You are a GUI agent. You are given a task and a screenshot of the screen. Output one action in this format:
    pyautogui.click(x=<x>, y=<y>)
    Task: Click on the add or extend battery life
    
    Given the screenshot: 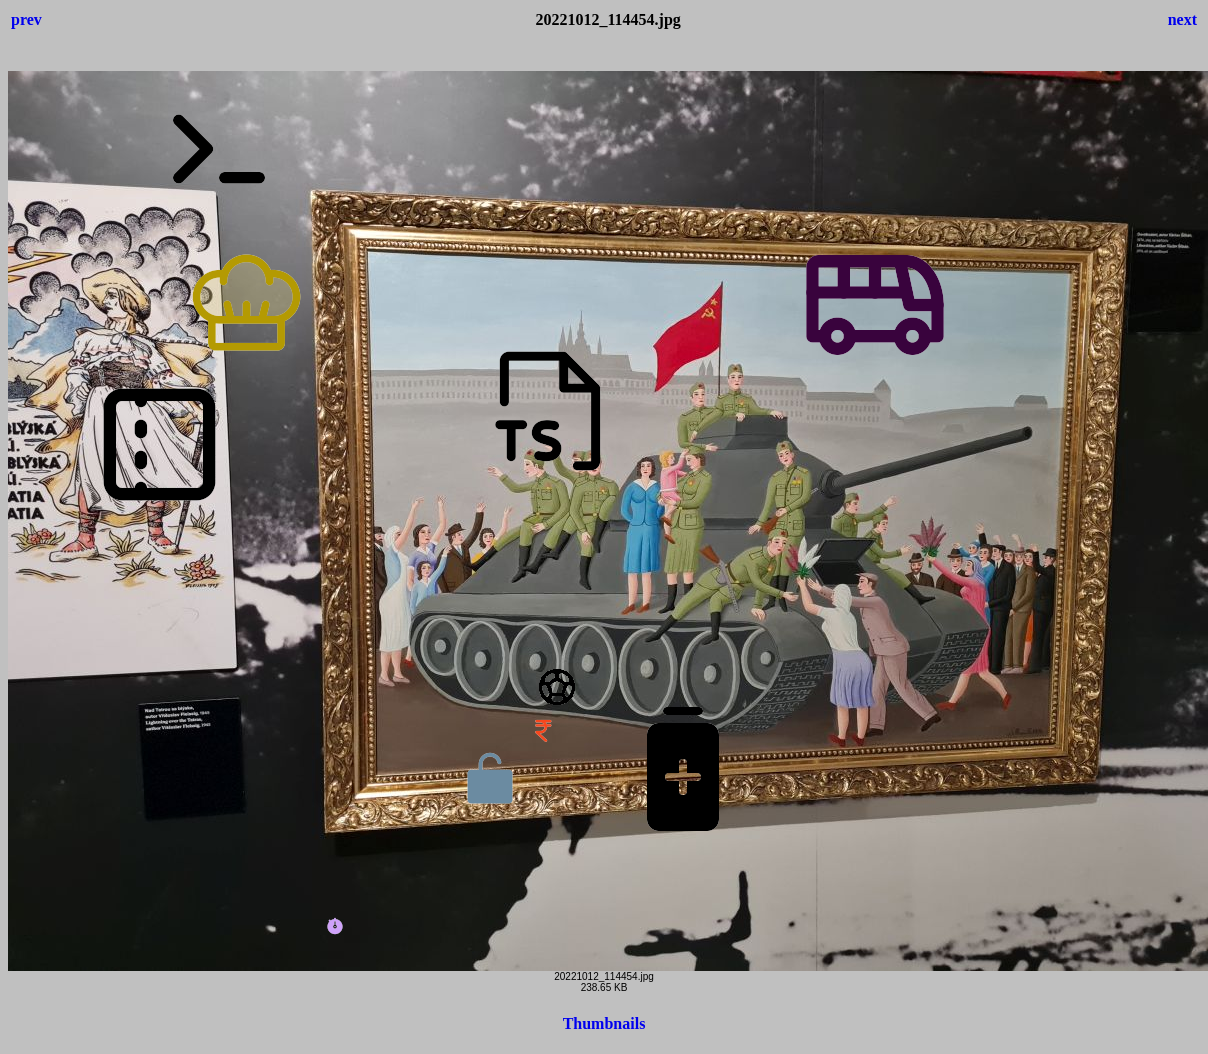 What is the action you would take?
    pyautogui.click(x=683, y=771)
    